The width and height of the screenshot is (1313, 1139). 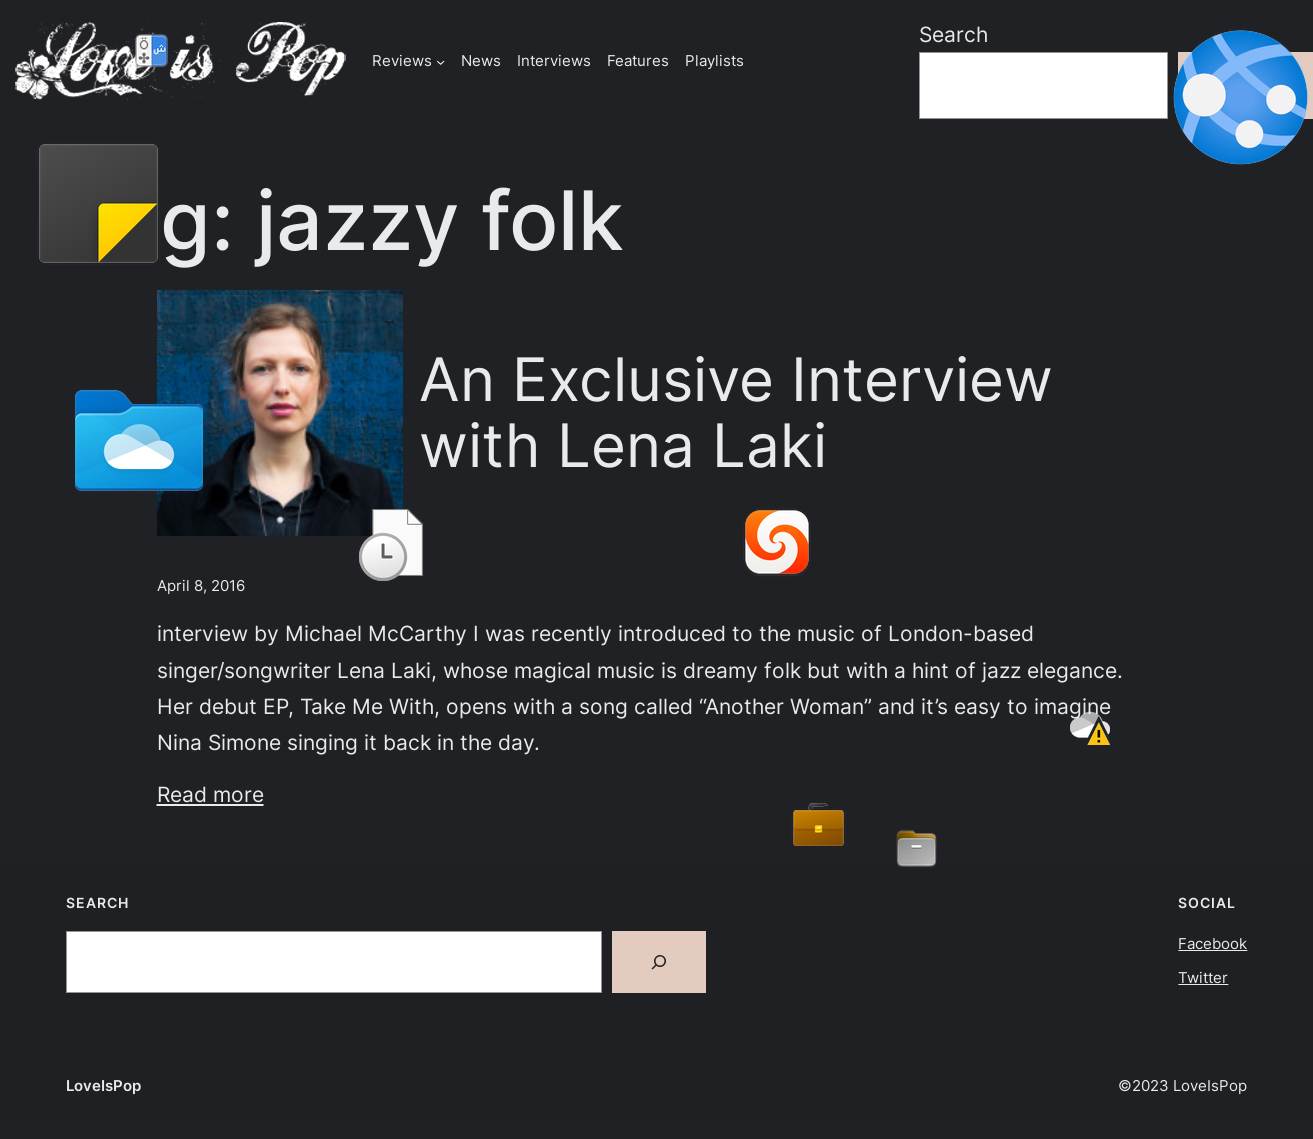 What do you see at coordinates (151, 50) in the screenshot?
I see `open GNOME Characters app` at bounding box center [151, 50].